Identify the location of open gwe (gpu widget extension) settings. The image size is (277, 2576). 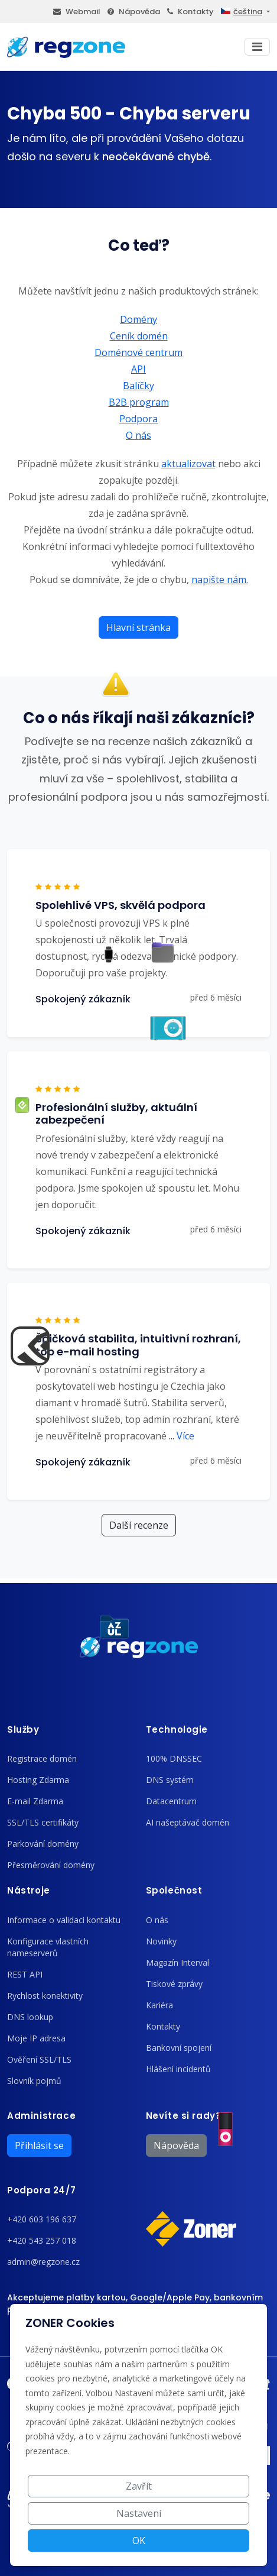
(30, 1346).